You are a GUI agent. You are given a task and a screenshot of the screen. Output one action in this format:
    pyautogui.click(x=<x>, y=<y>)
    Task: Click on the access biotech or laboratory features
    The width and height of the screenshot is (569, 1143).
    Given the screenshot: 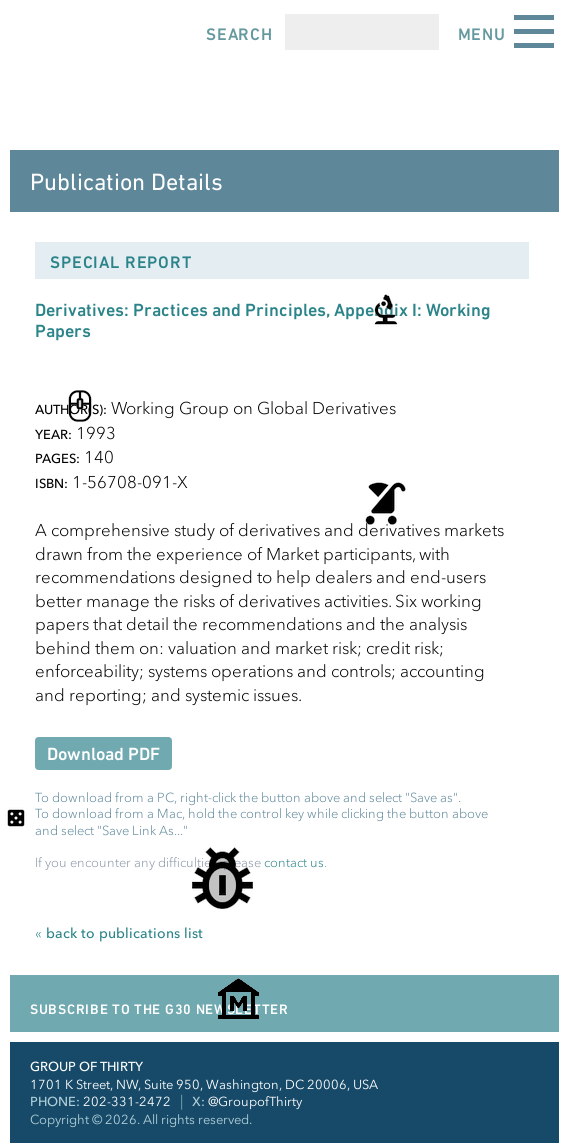 What is the action you would take?
    pyautogui.click(x=386, y=310)
    